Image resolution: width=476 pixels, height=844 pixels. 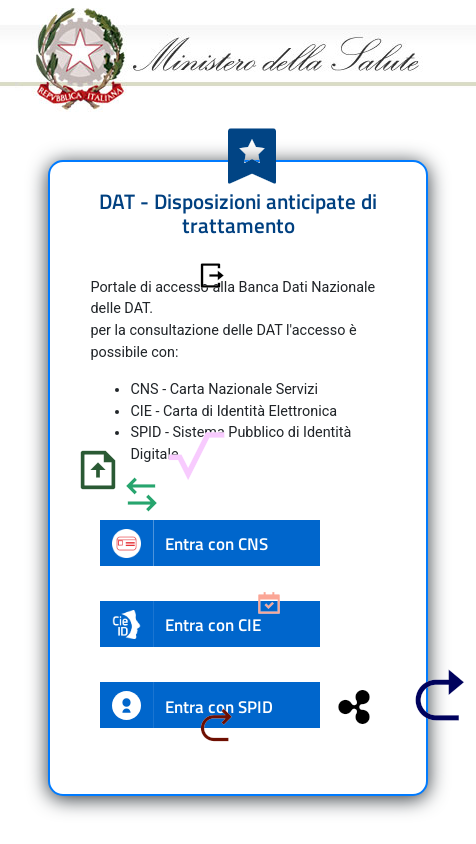 What do you see at coordinates (210, 275) in the screenshot?
I see `log out of your account` at bounding box center [210, 275].